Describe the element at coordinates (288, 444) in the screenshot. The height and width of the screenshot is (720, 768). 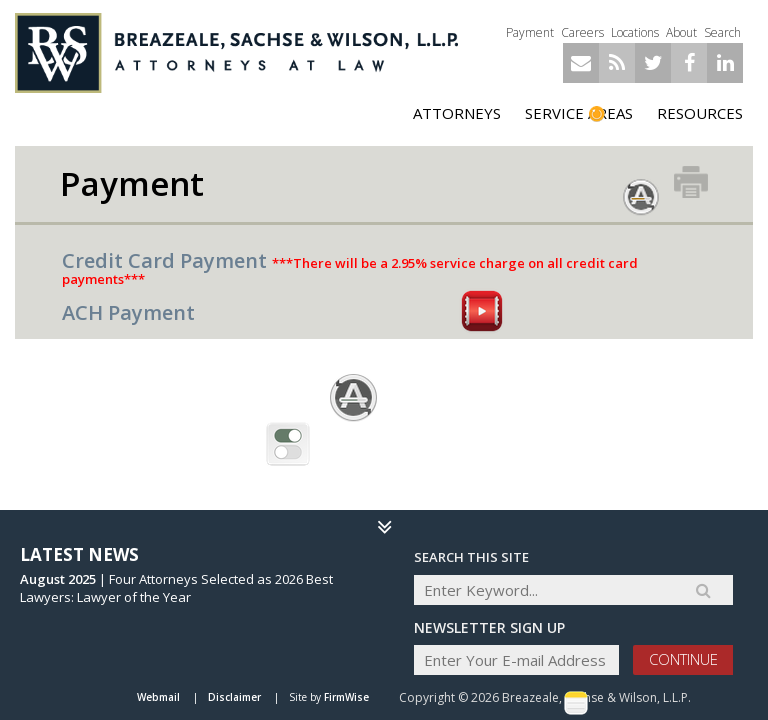
I see `open unity tweak tool settings` at that location.